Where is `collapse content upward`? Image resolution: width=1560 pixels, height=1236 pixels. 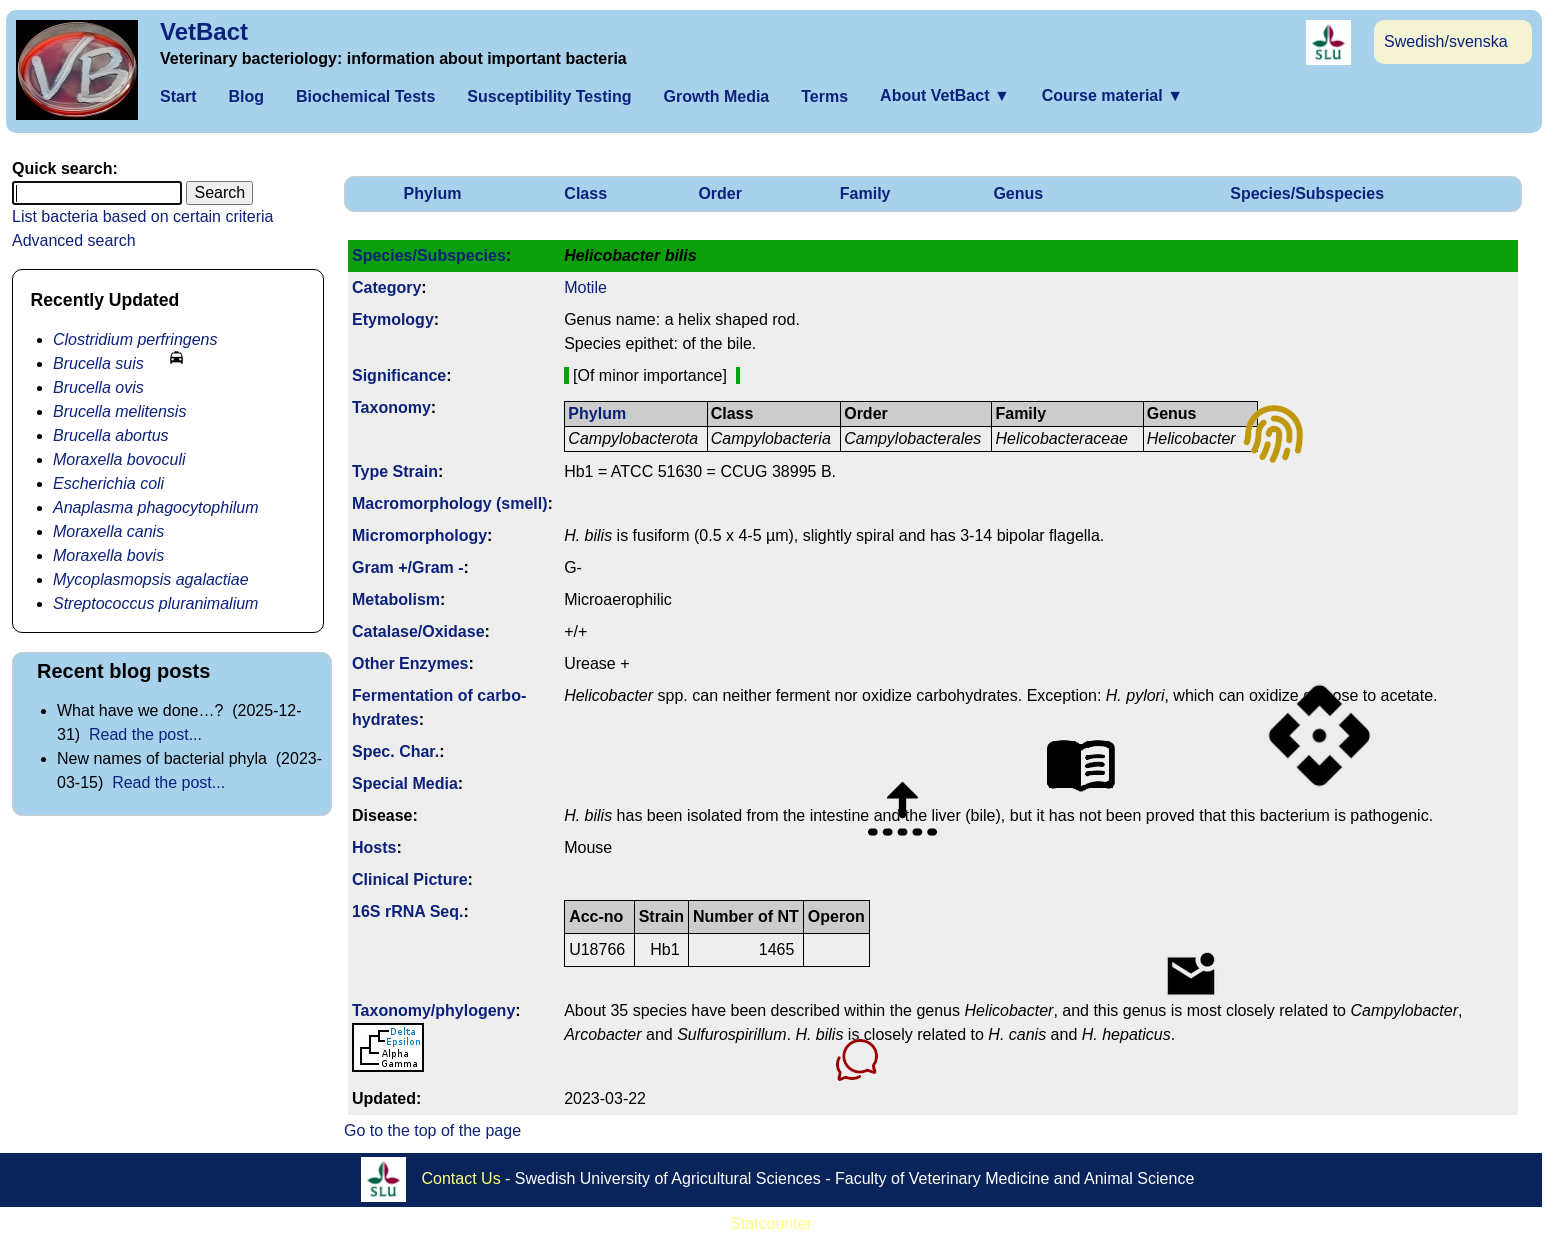 collapse content upward is located at coordinates (902, 813).